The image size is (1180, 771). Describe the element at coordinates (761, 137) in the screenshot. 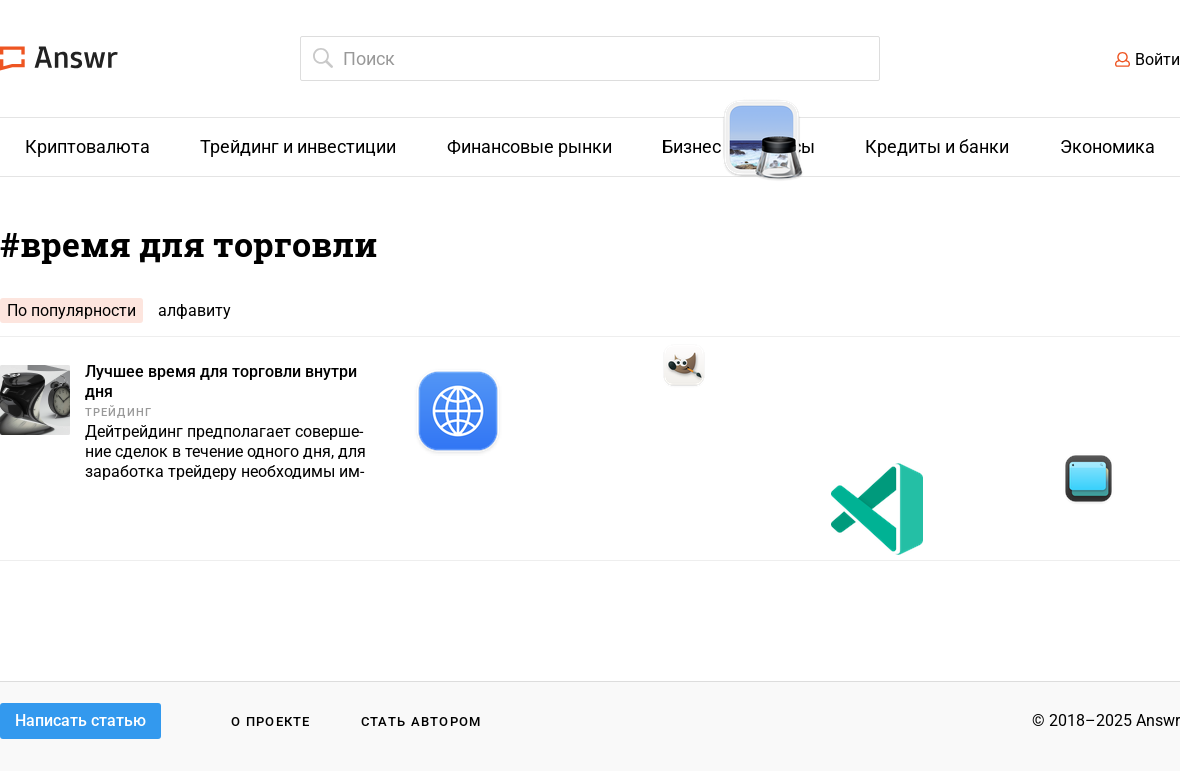

I see `open Preview app to view images and PDFs` at that location.